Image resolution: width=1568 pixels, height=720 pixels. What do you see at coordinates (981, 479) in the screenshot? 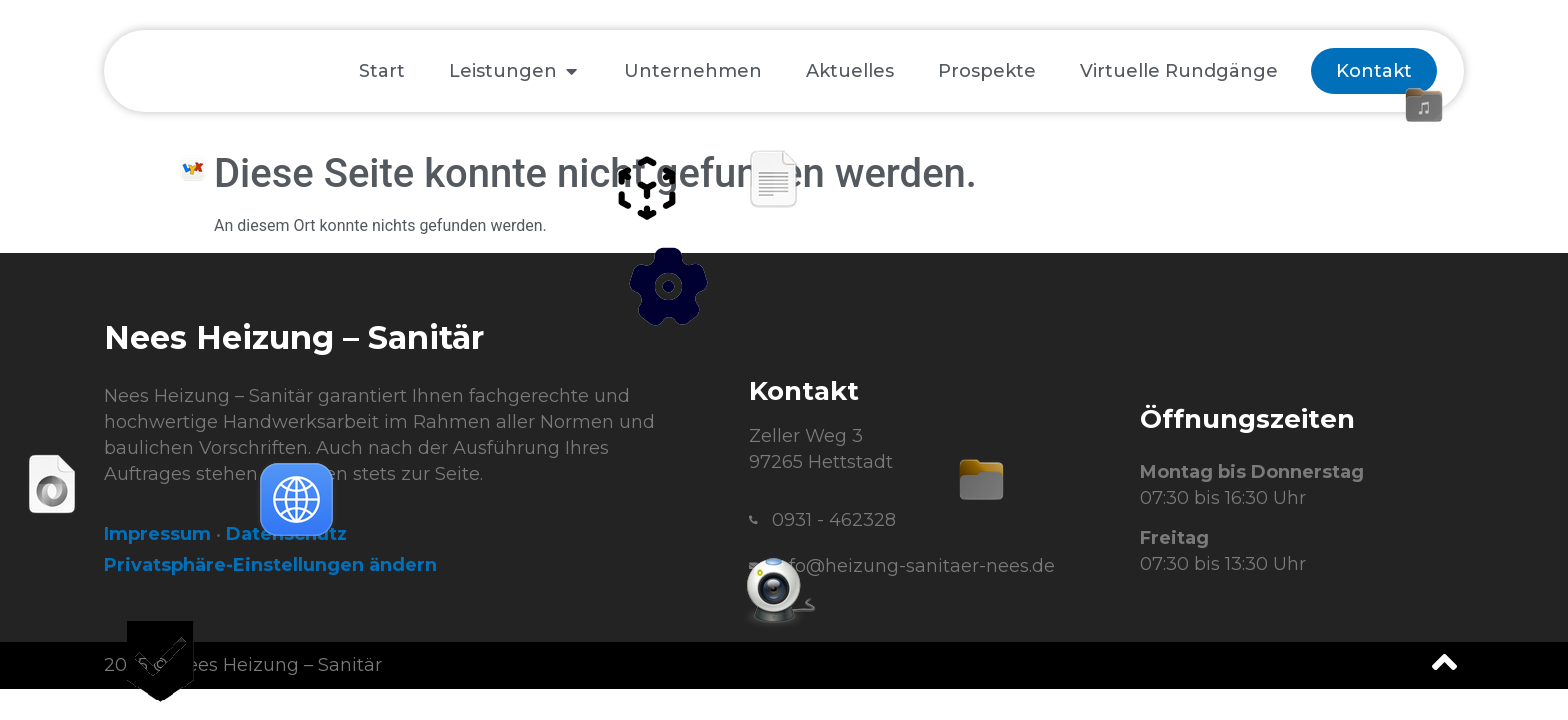
I see `view contents of an open folder` at bounding box center [981, 479].